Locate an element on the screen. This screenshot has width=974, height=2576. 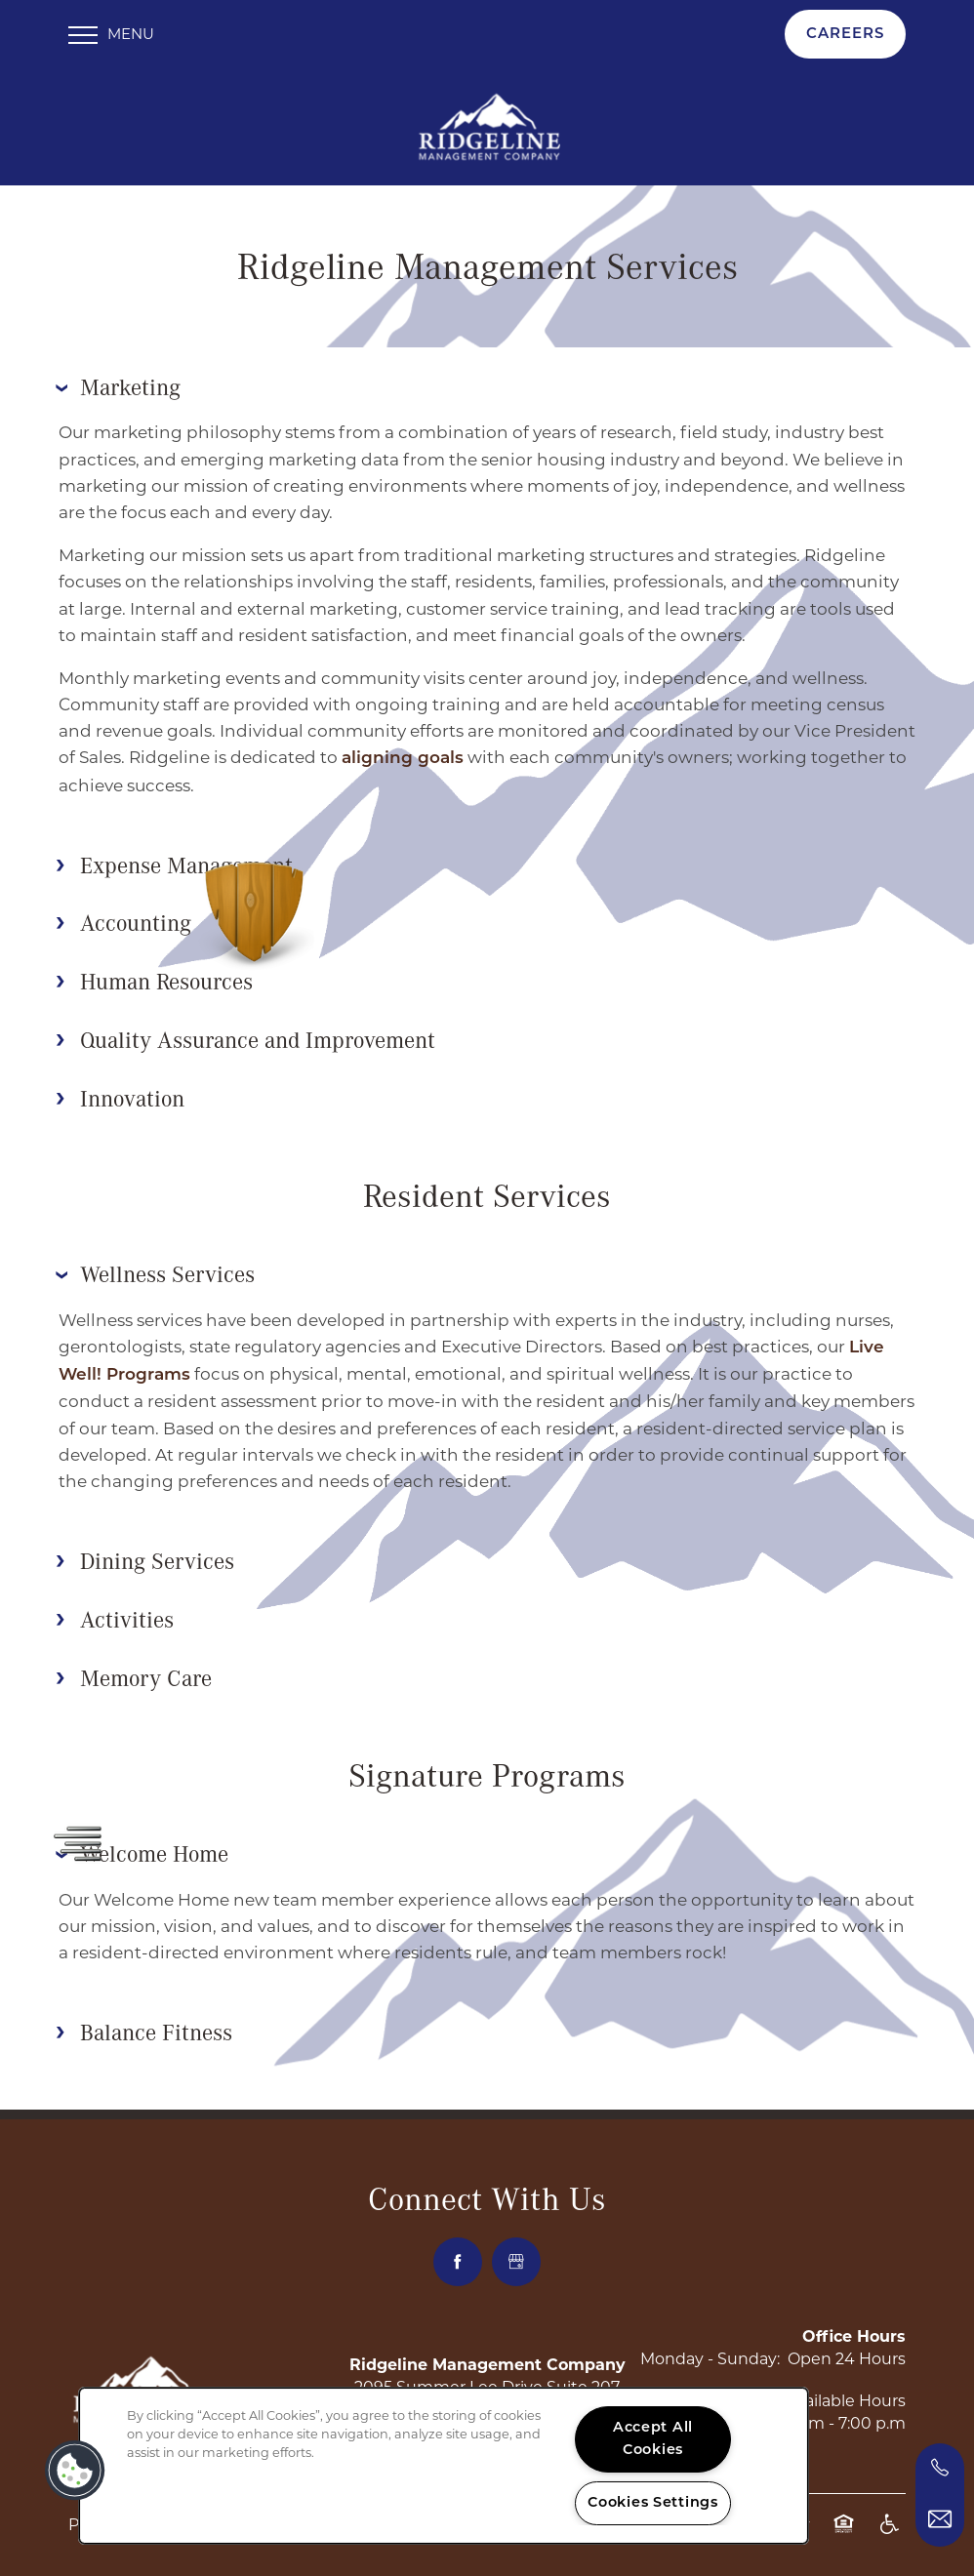
align text to the right margin is located at coordinates (77, 1843).